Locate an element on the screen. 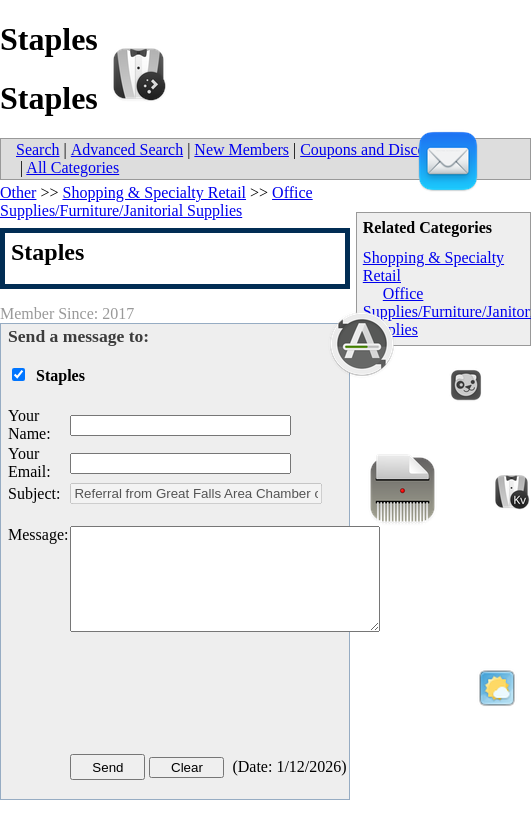  open the Mail app is located at coordinates (448, 161).